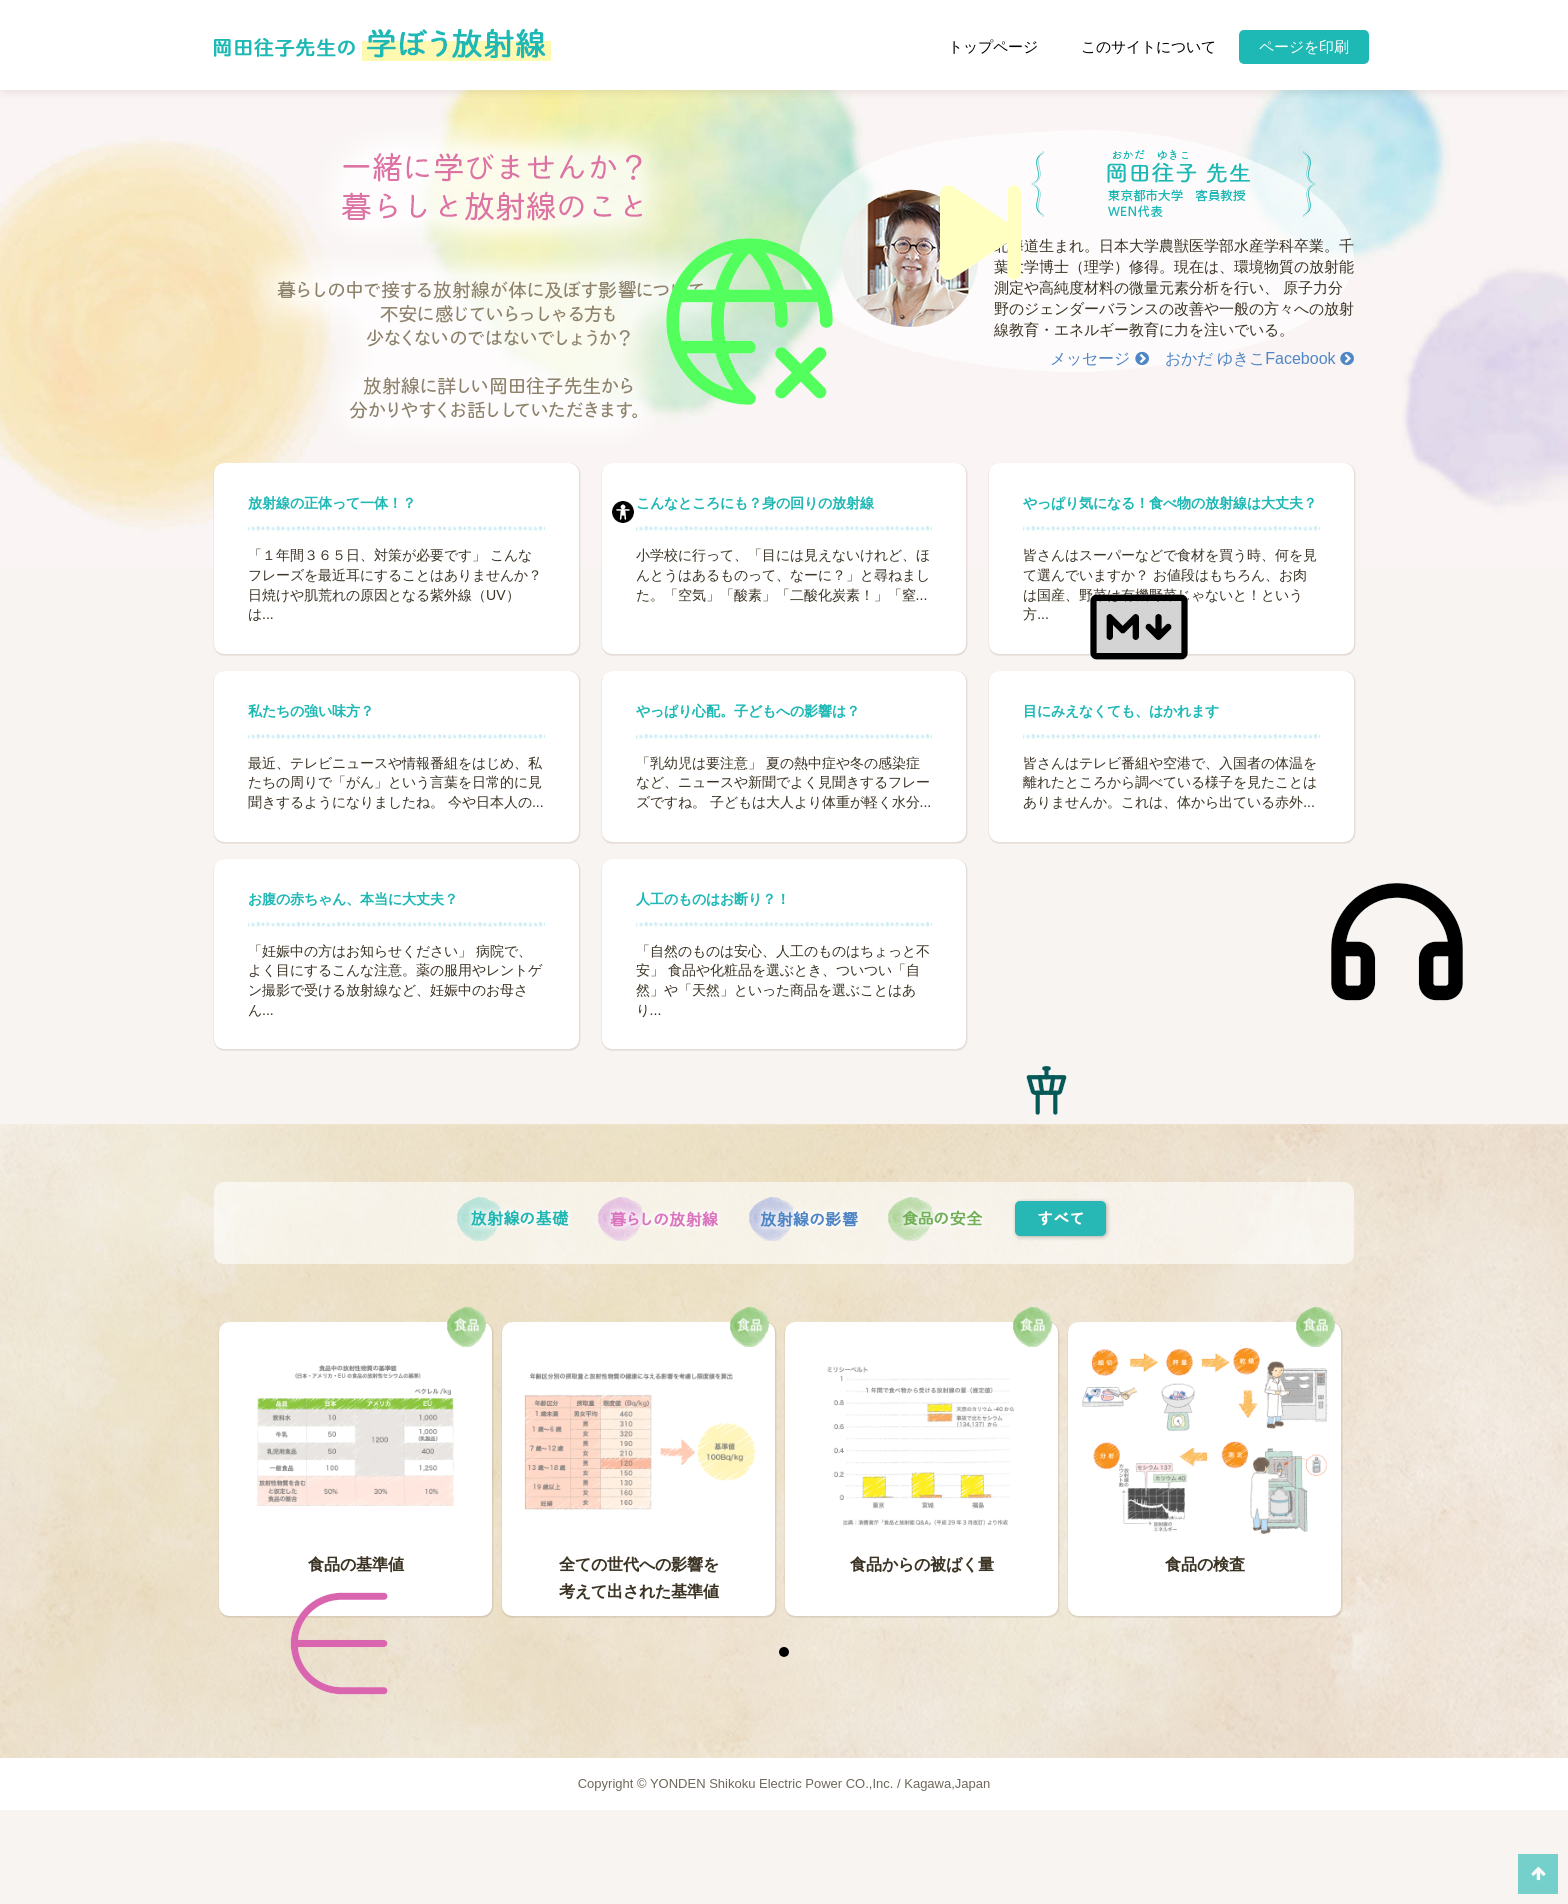 The image size is (1568, 1904). What do you see at coordinates (749, 321) in the screenshot?
I see `no internet connection` at bounding box center [749, 321].